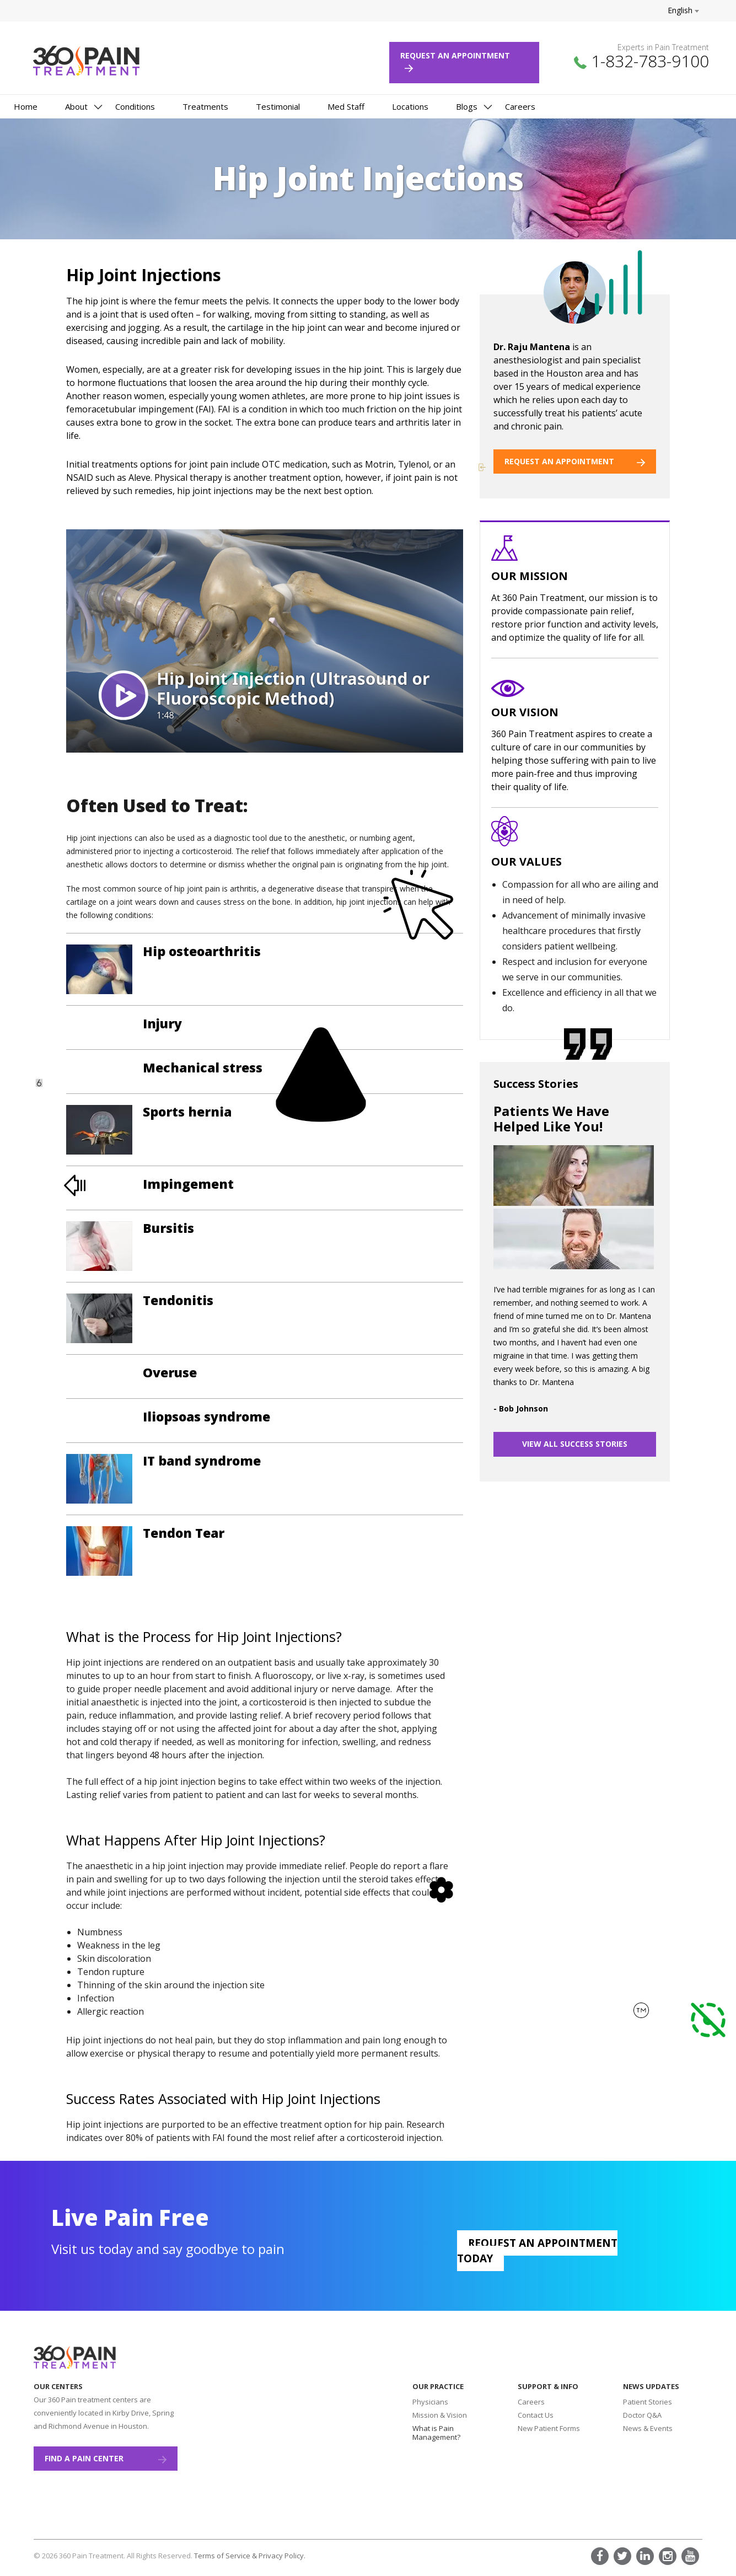 The width and height of the screenshot is (736, 2576). Describe the element at coordinates (76, 1185) in the screenshot. I see `go back to the beginning` at that location.